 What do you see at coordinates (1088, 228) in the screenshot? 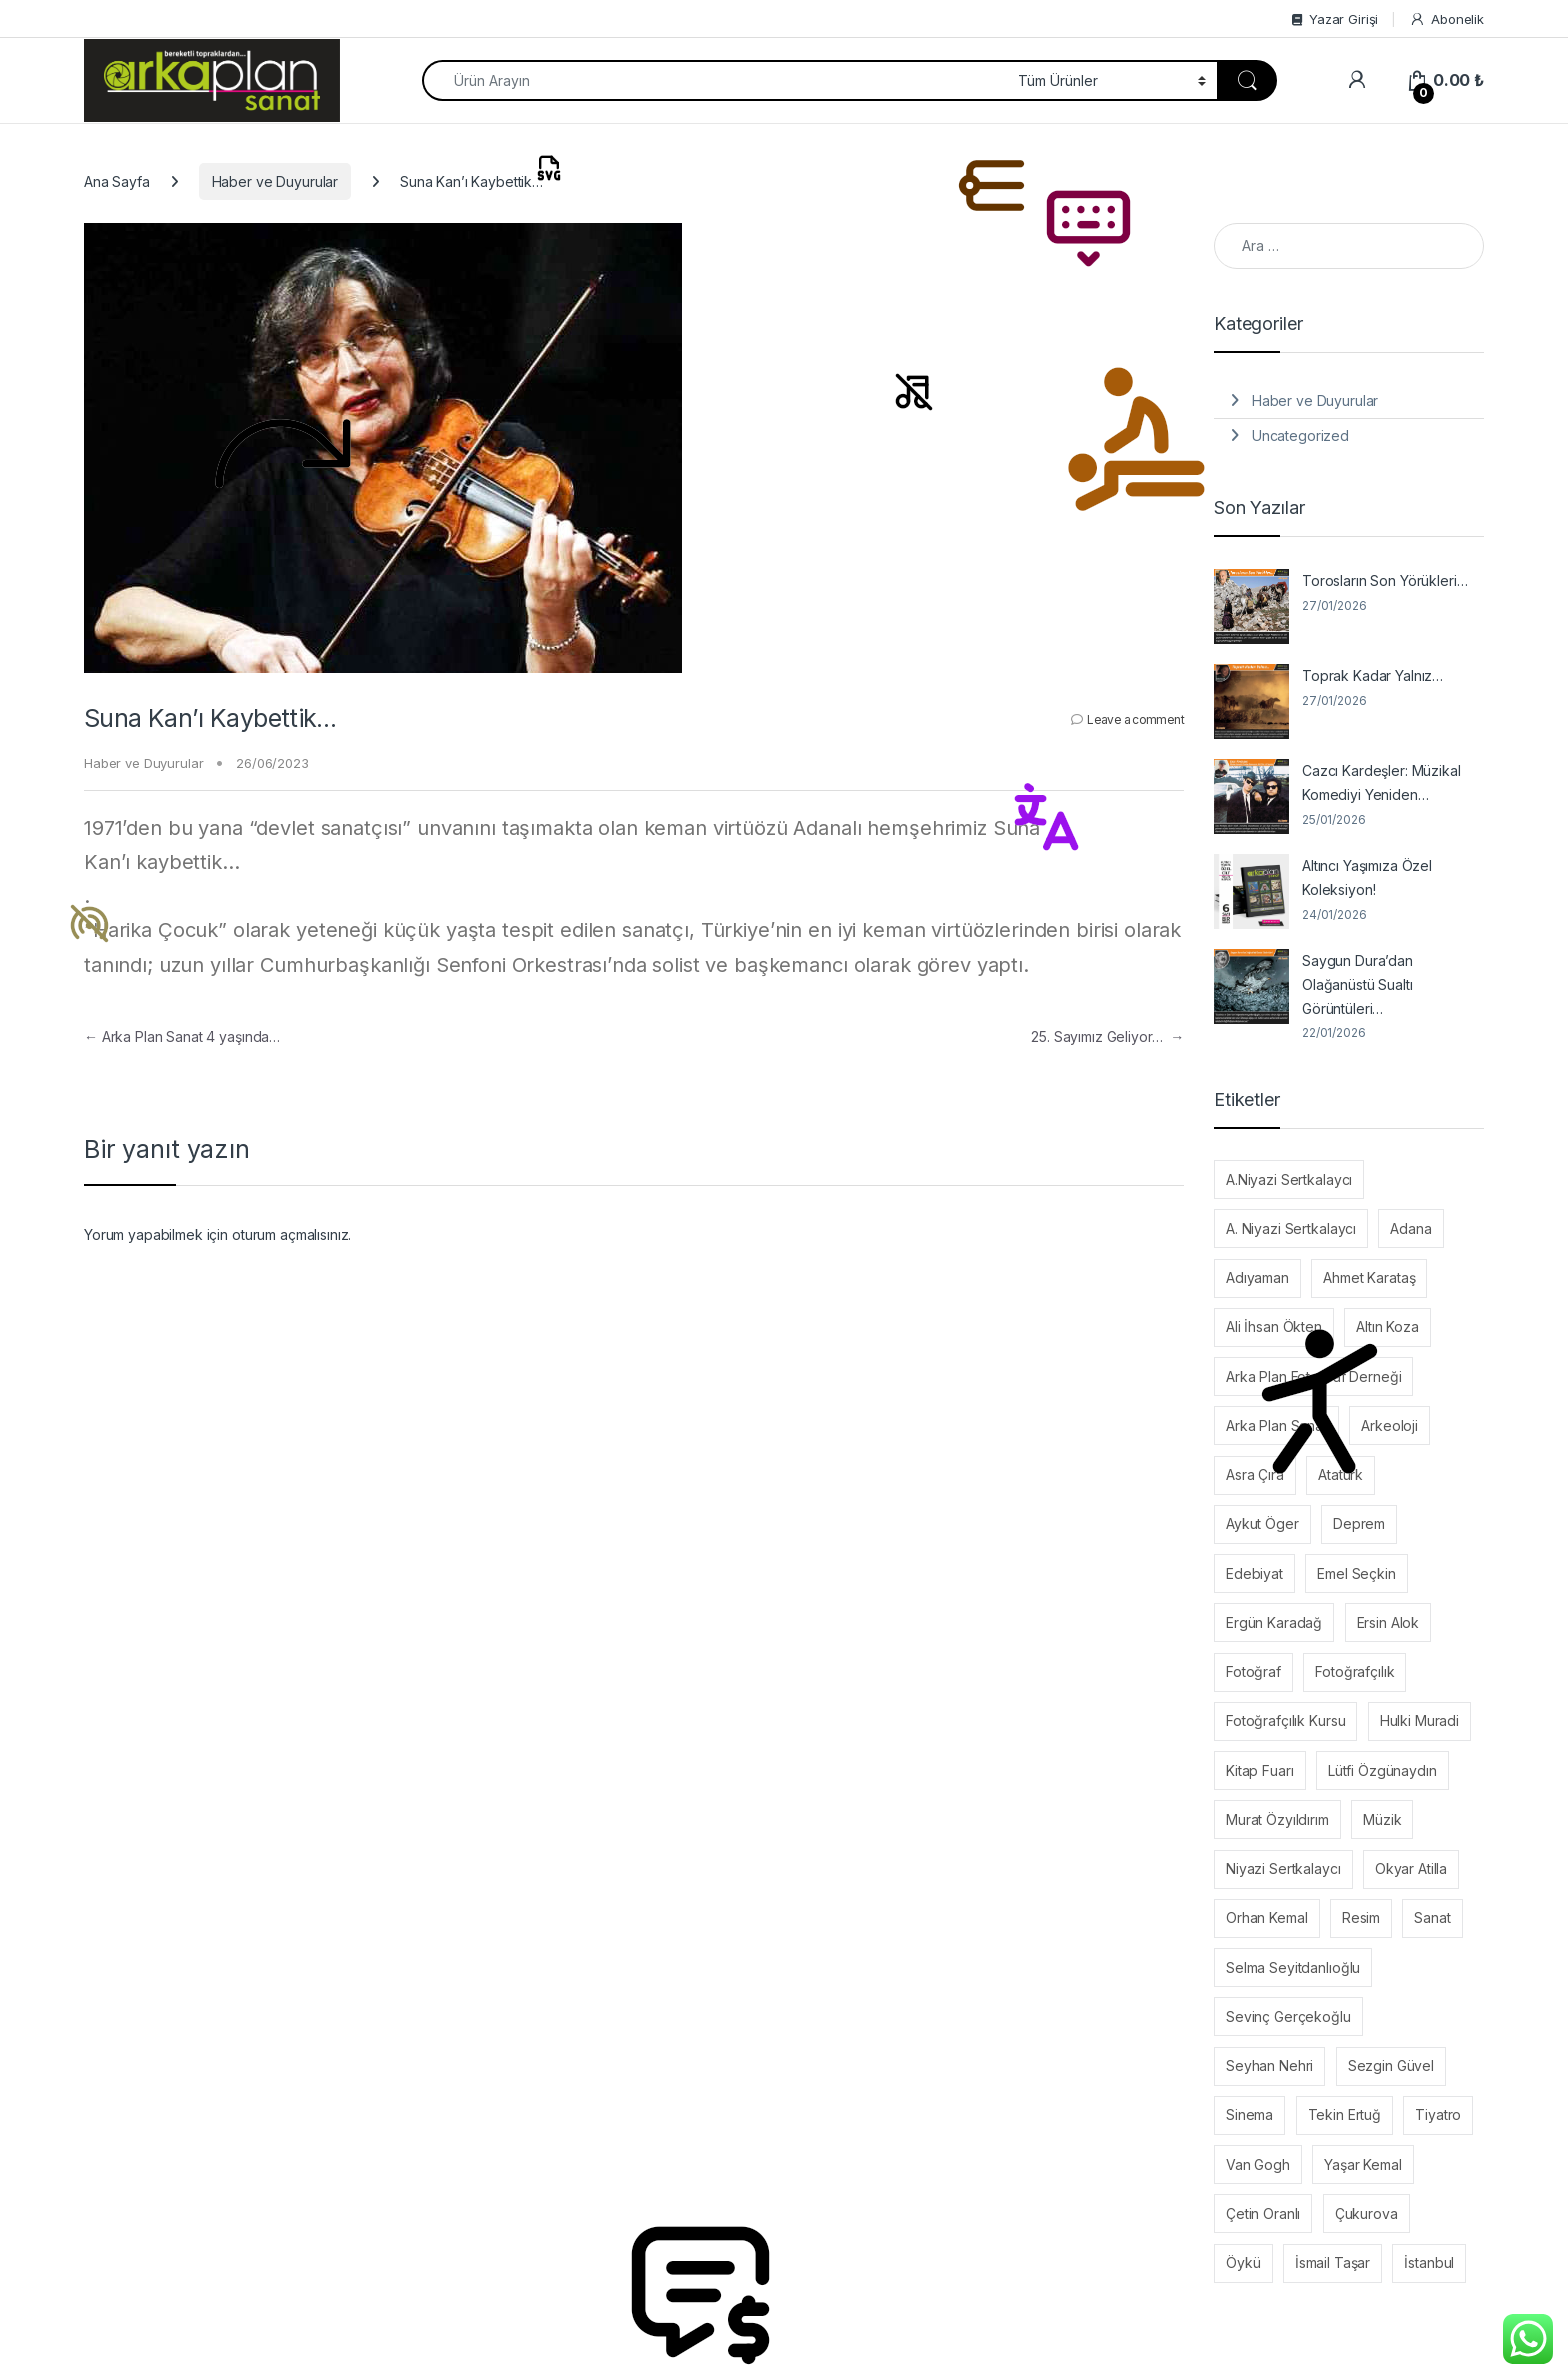
I see `show on-screen keyboard` at bounding box center [1088, 228].